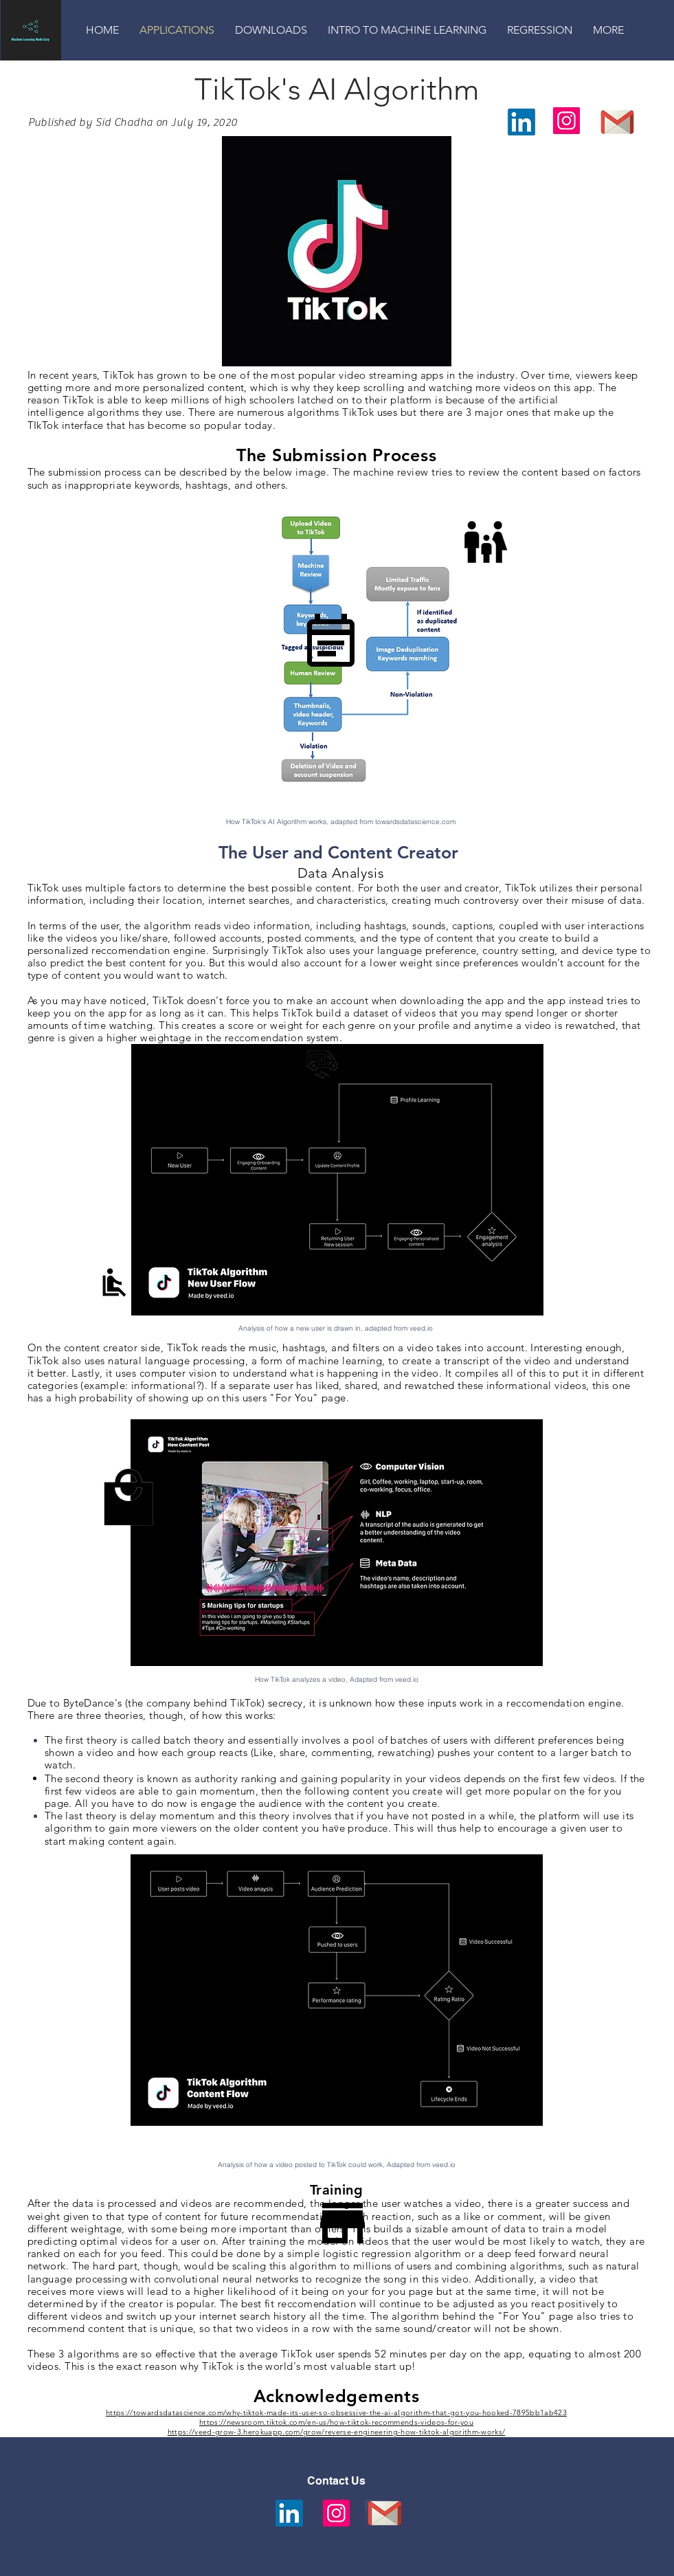 This screenshot has width=674, height=2576. What do you see at coordinates (114, 1283) in the screenshot?
I see `indicates standard seat recline position` at bounding box center [114, 1283].